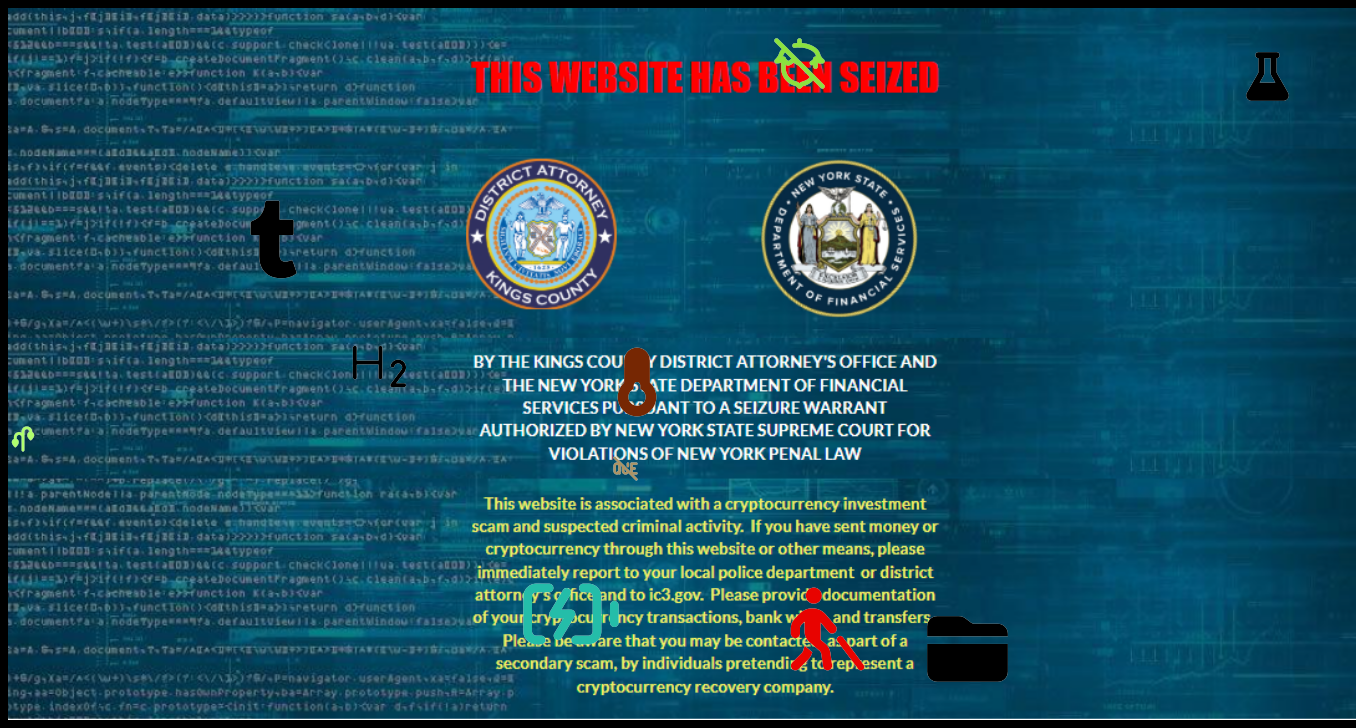  What do you see at coordinates (625, 468) in the screenshot?
I see `disable HTTP request queue` at bounding box center [625, 468].